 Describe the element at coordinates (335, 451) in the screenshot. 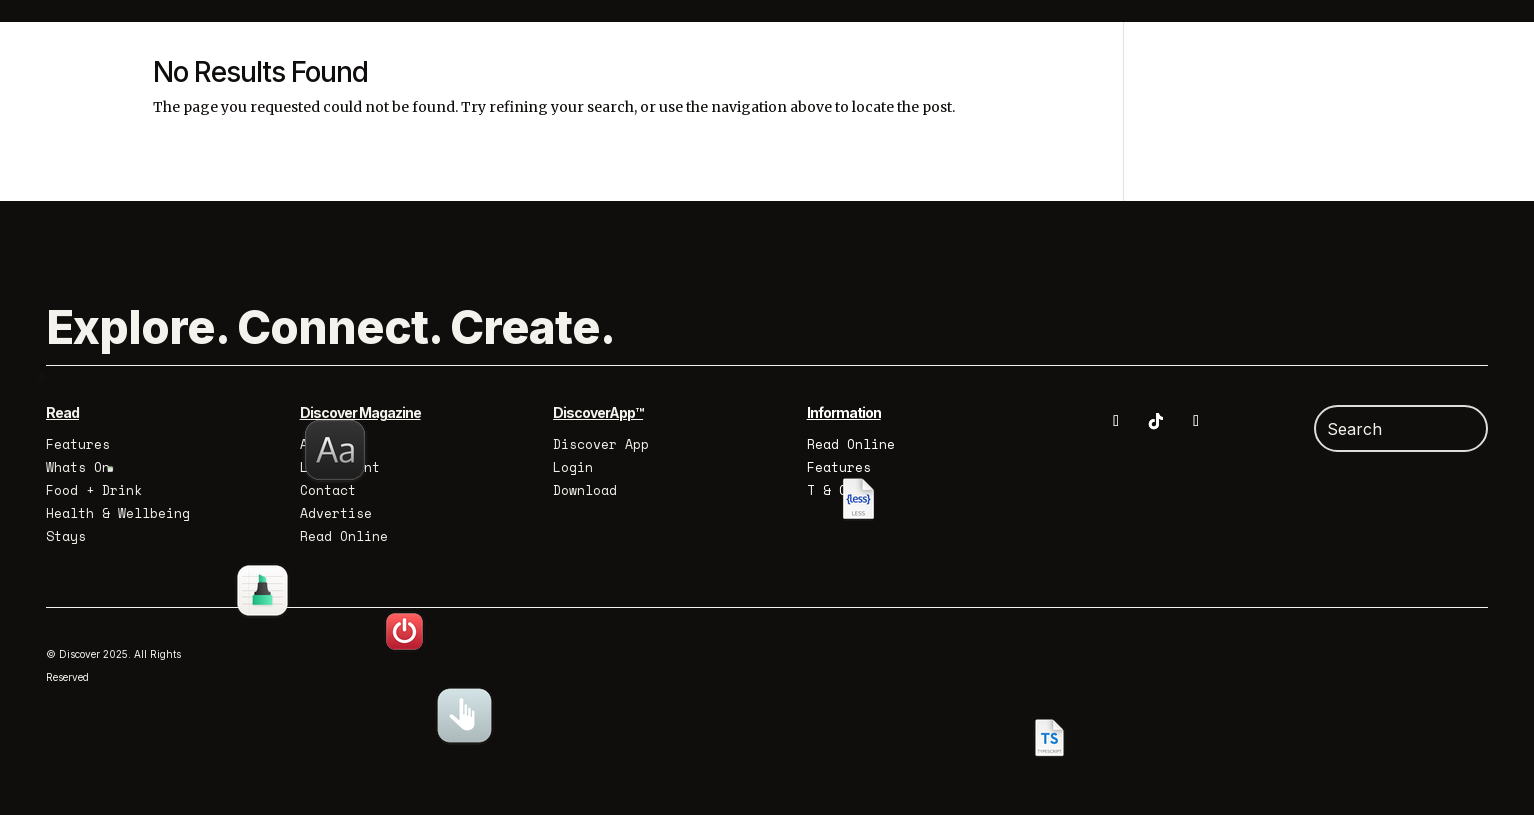

I see `open font book application` at that location.